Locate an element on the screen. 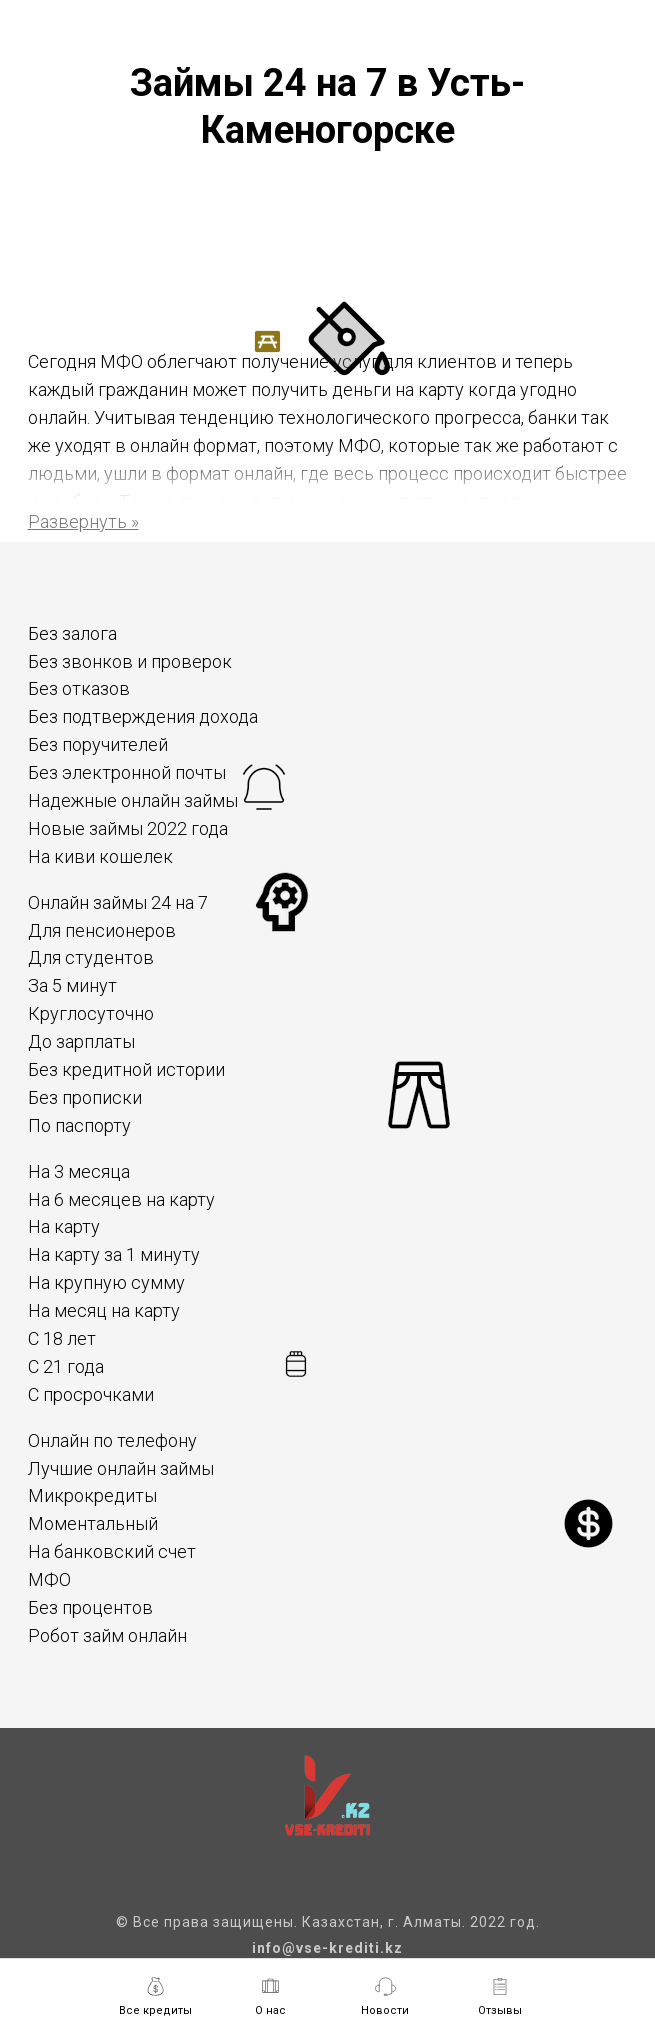  view or manage labeled containers is located at coordinates (296, 1364).